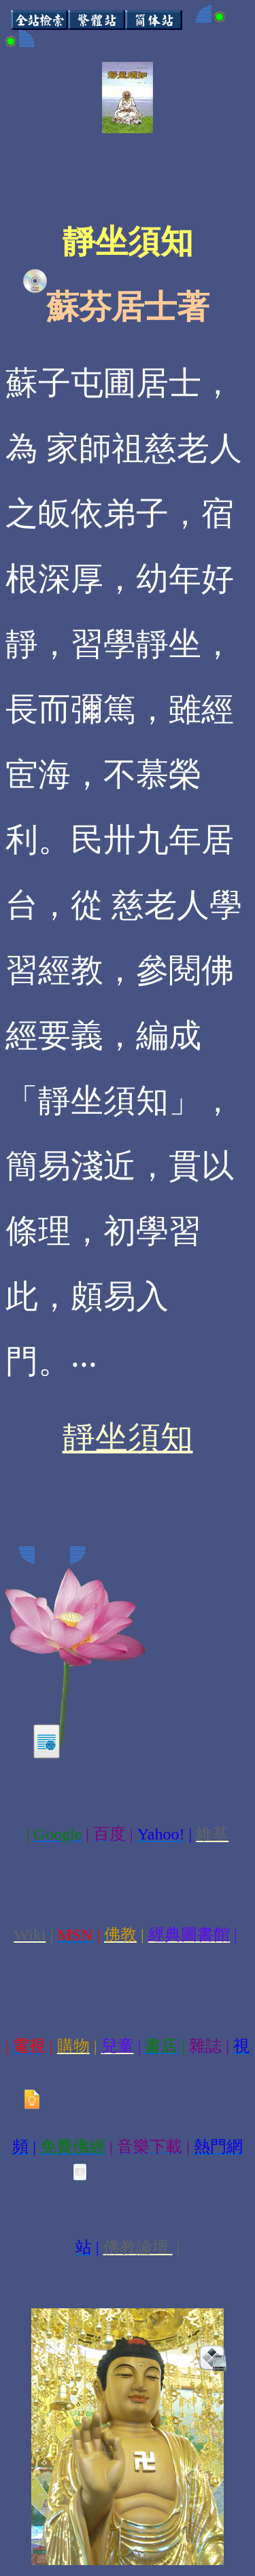 This screenshot has width=255, height=2576. Describe the element at coordinates (32, 2100) in the screenshot. I see `open a google keep note file` at that location.